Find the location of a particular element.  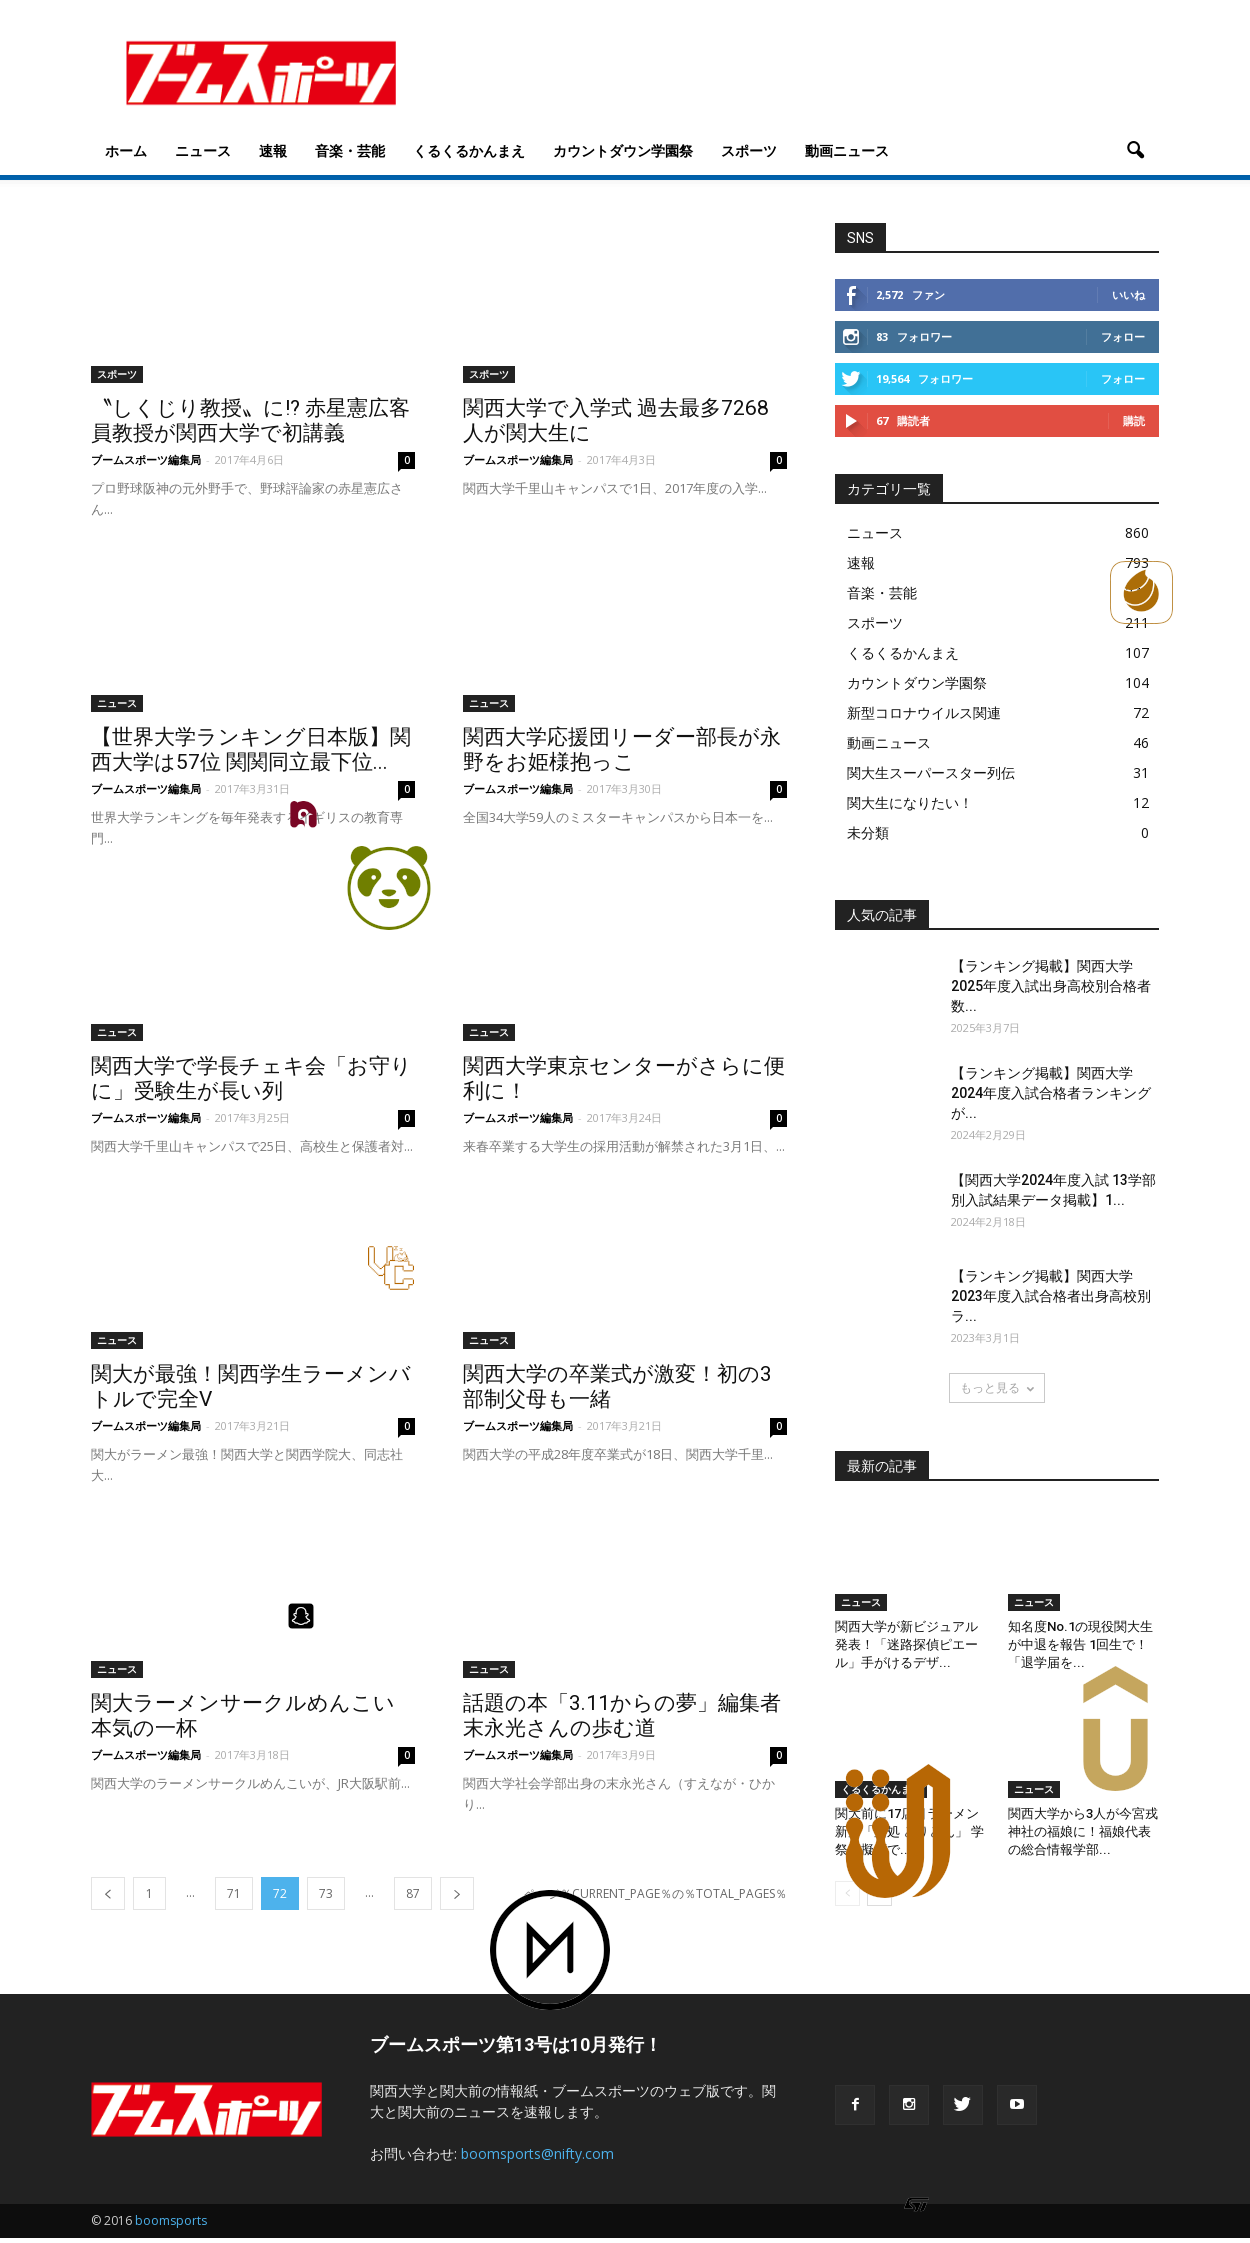

open MediBang Paint app is located at coordinates (1141, 592).